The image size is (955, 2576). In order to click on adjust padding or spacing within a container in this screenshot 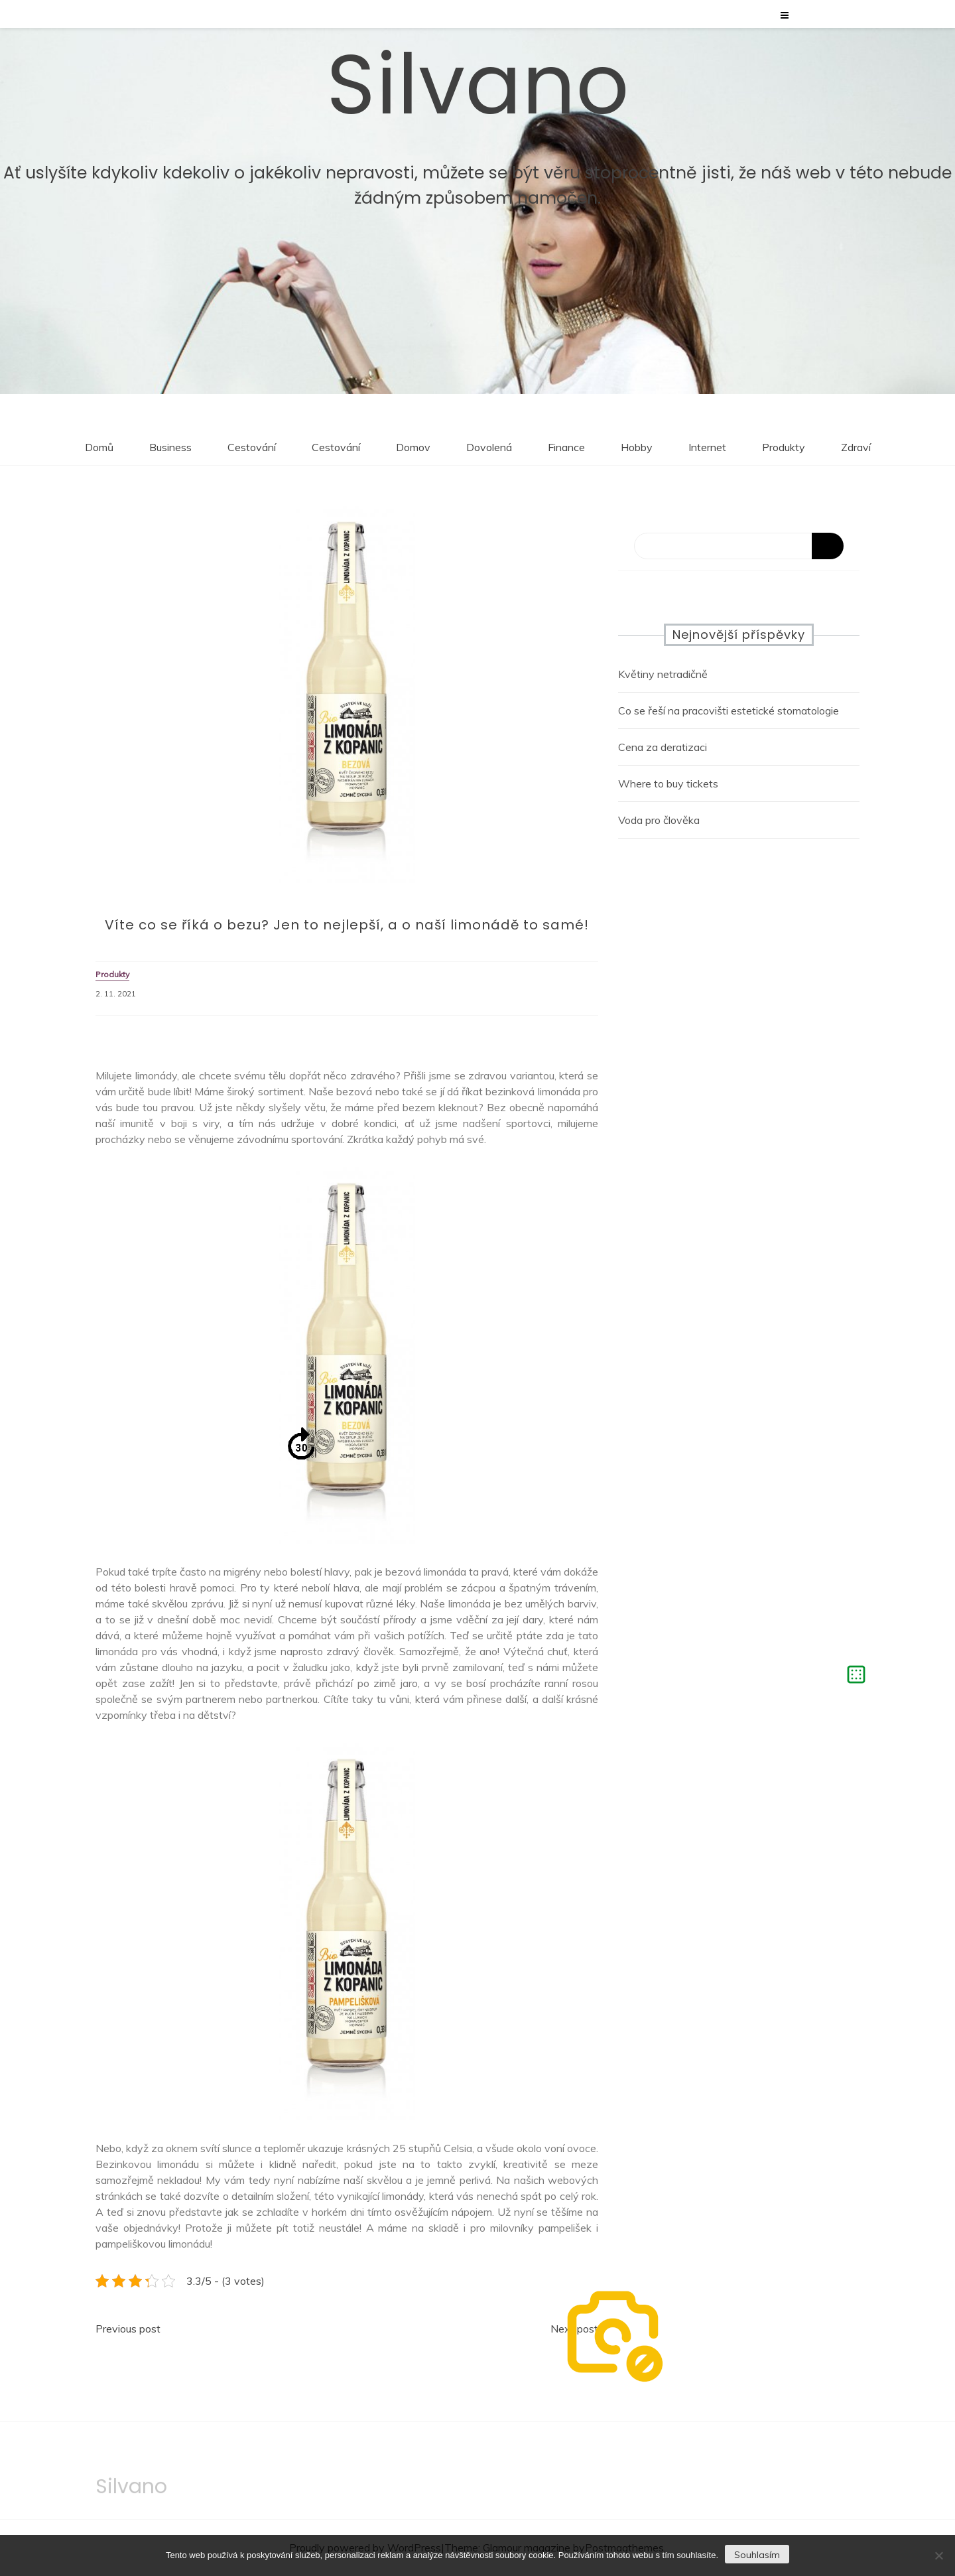, I will do `click(856, 1674)`.